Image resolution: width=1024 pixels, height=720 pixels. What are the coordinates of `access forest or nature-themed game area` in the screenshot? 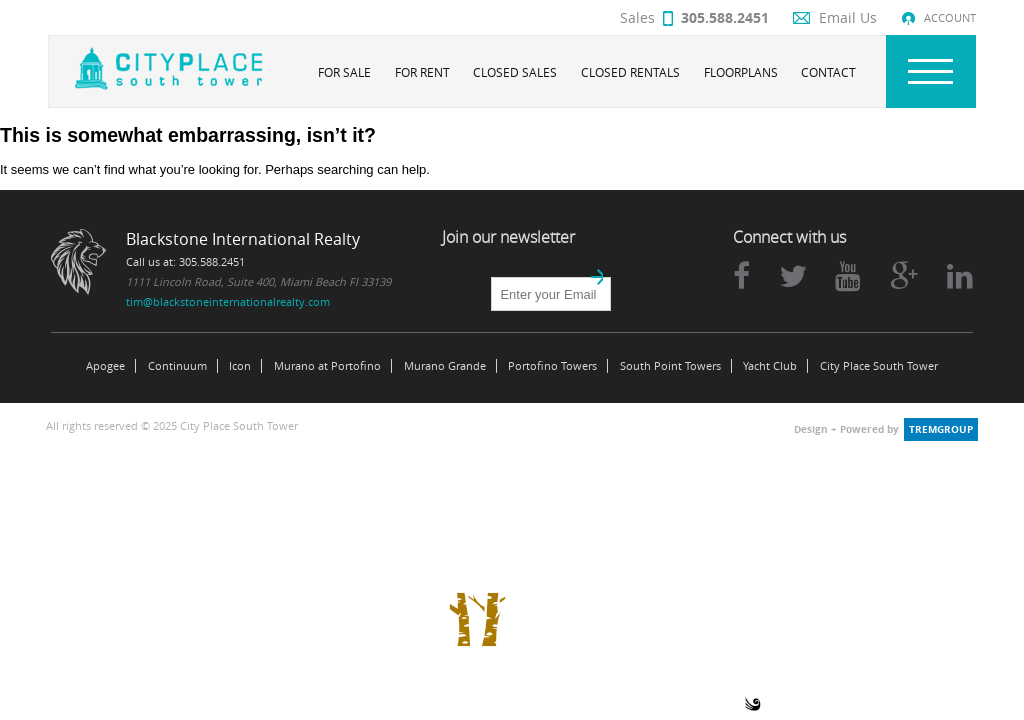 It's located at (477, 619).